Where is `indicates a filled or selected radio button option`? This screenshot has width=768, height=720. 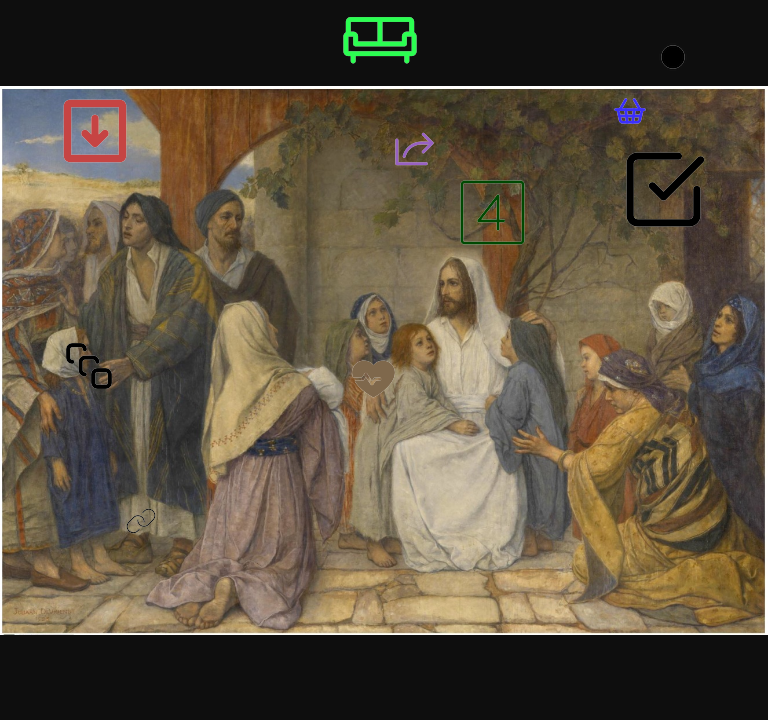
indicates a filled or selected radio button option is located at coordinates (673, 57).